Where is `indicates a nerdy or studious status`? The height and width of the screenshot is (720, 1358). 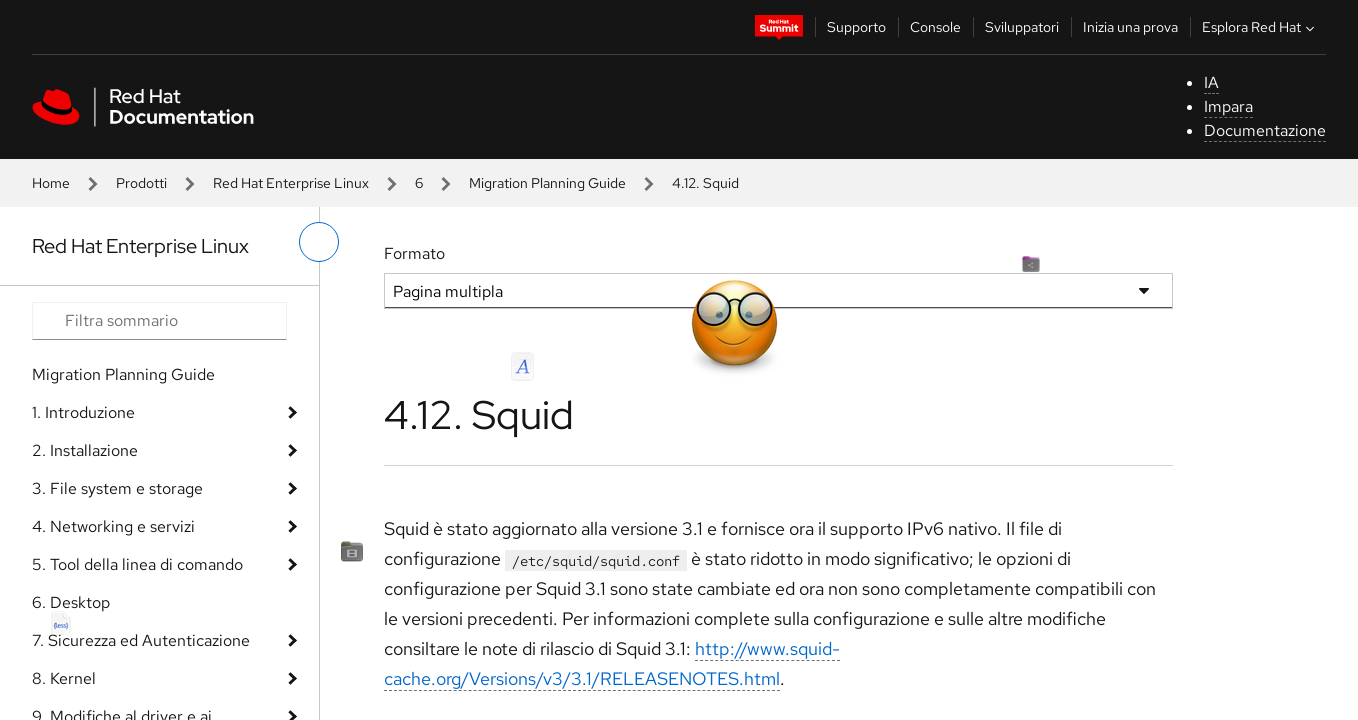 indicates a nerdy or studious status is located at coordinates (735, 327).